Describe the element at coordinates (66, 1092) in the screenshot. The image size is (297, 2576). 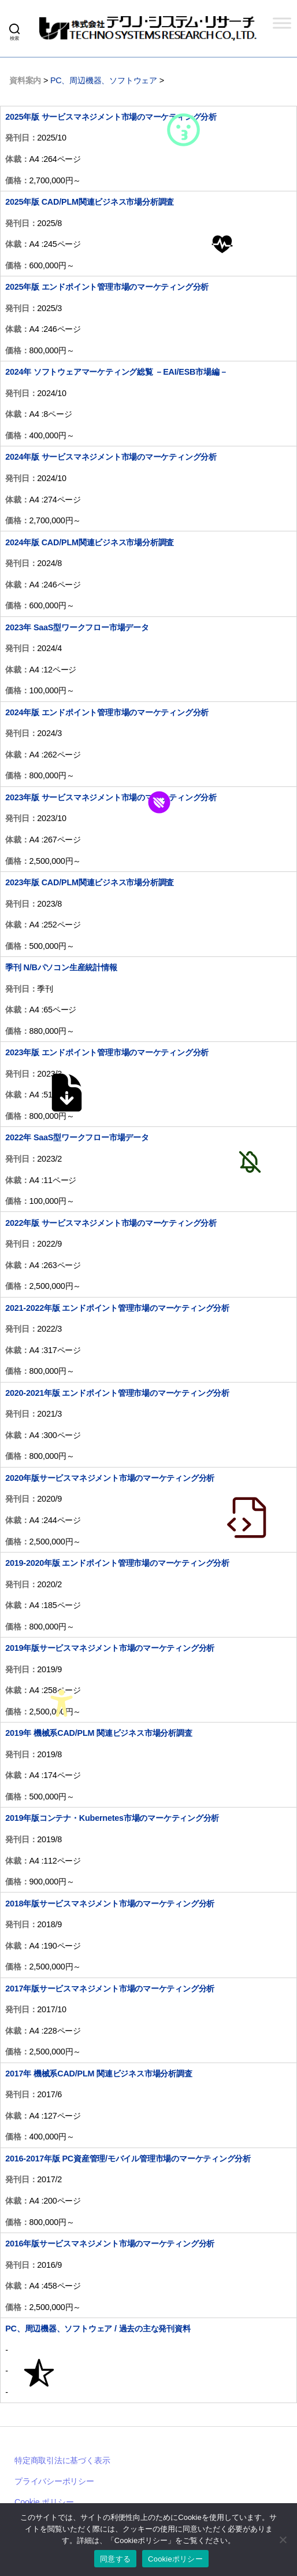
I see `download a document or file` at that location.